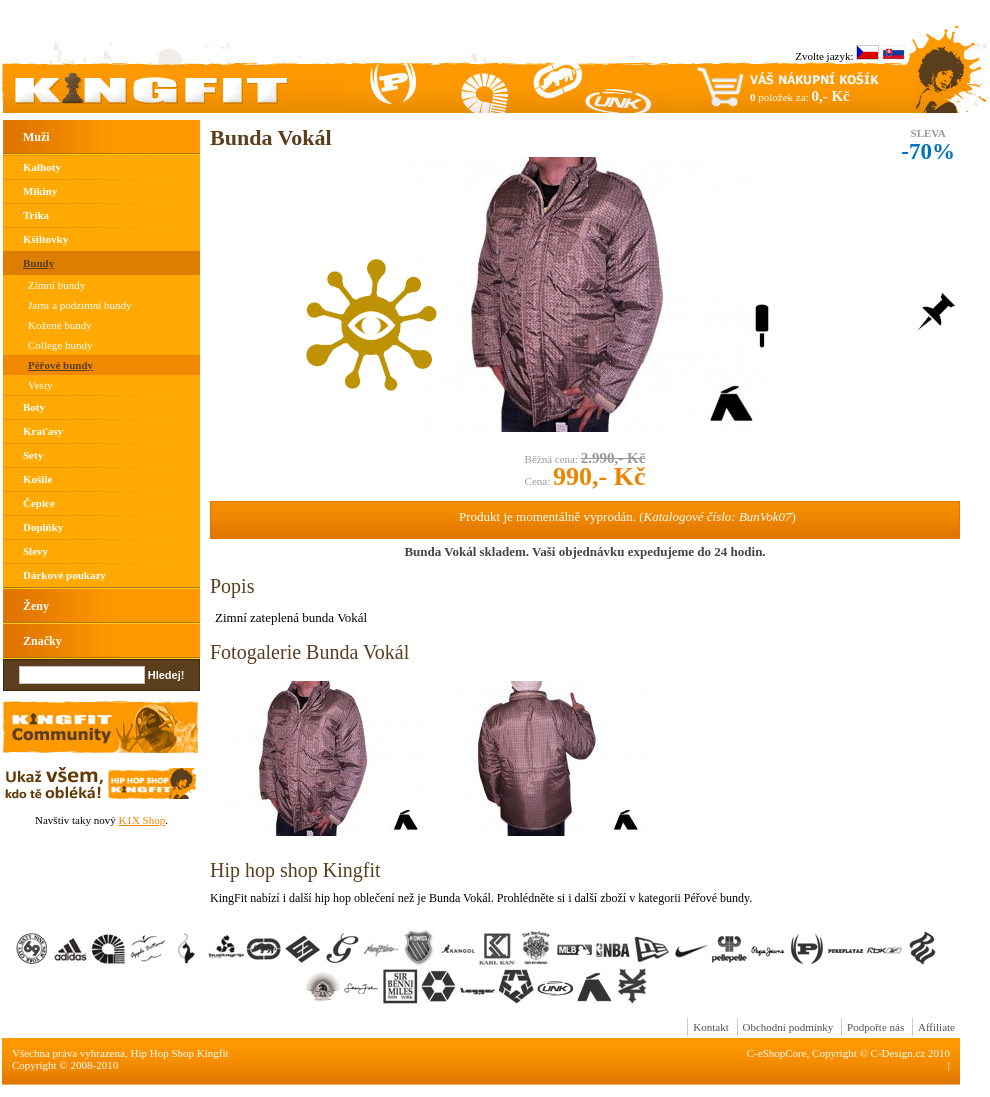  I want to click on select ice pop or popsicle treat, so click(762, 326).